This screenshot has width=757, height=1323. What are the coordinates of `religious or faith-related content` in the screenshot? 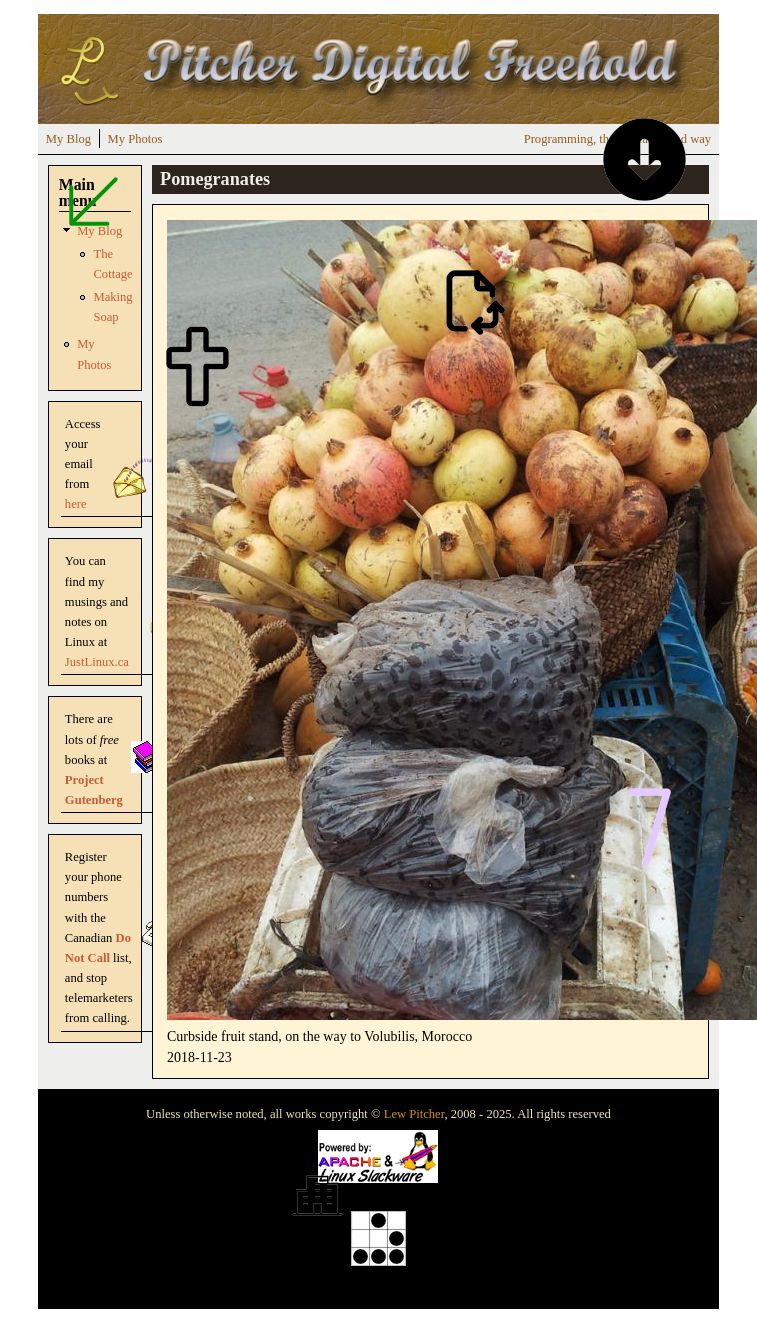 It's located at (197, 366).